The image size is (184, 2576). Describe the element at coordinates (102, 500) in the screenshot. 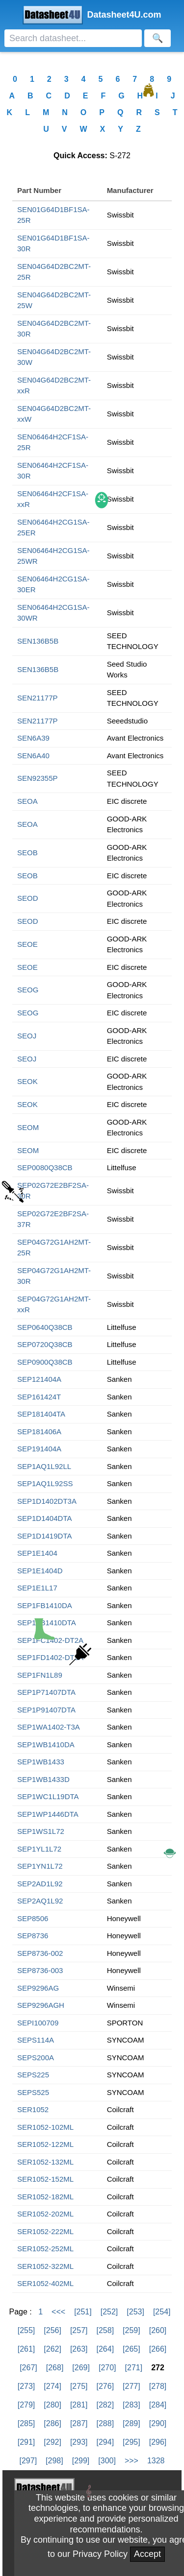

I see `headshot or critical hit indicator in a game` at that location.